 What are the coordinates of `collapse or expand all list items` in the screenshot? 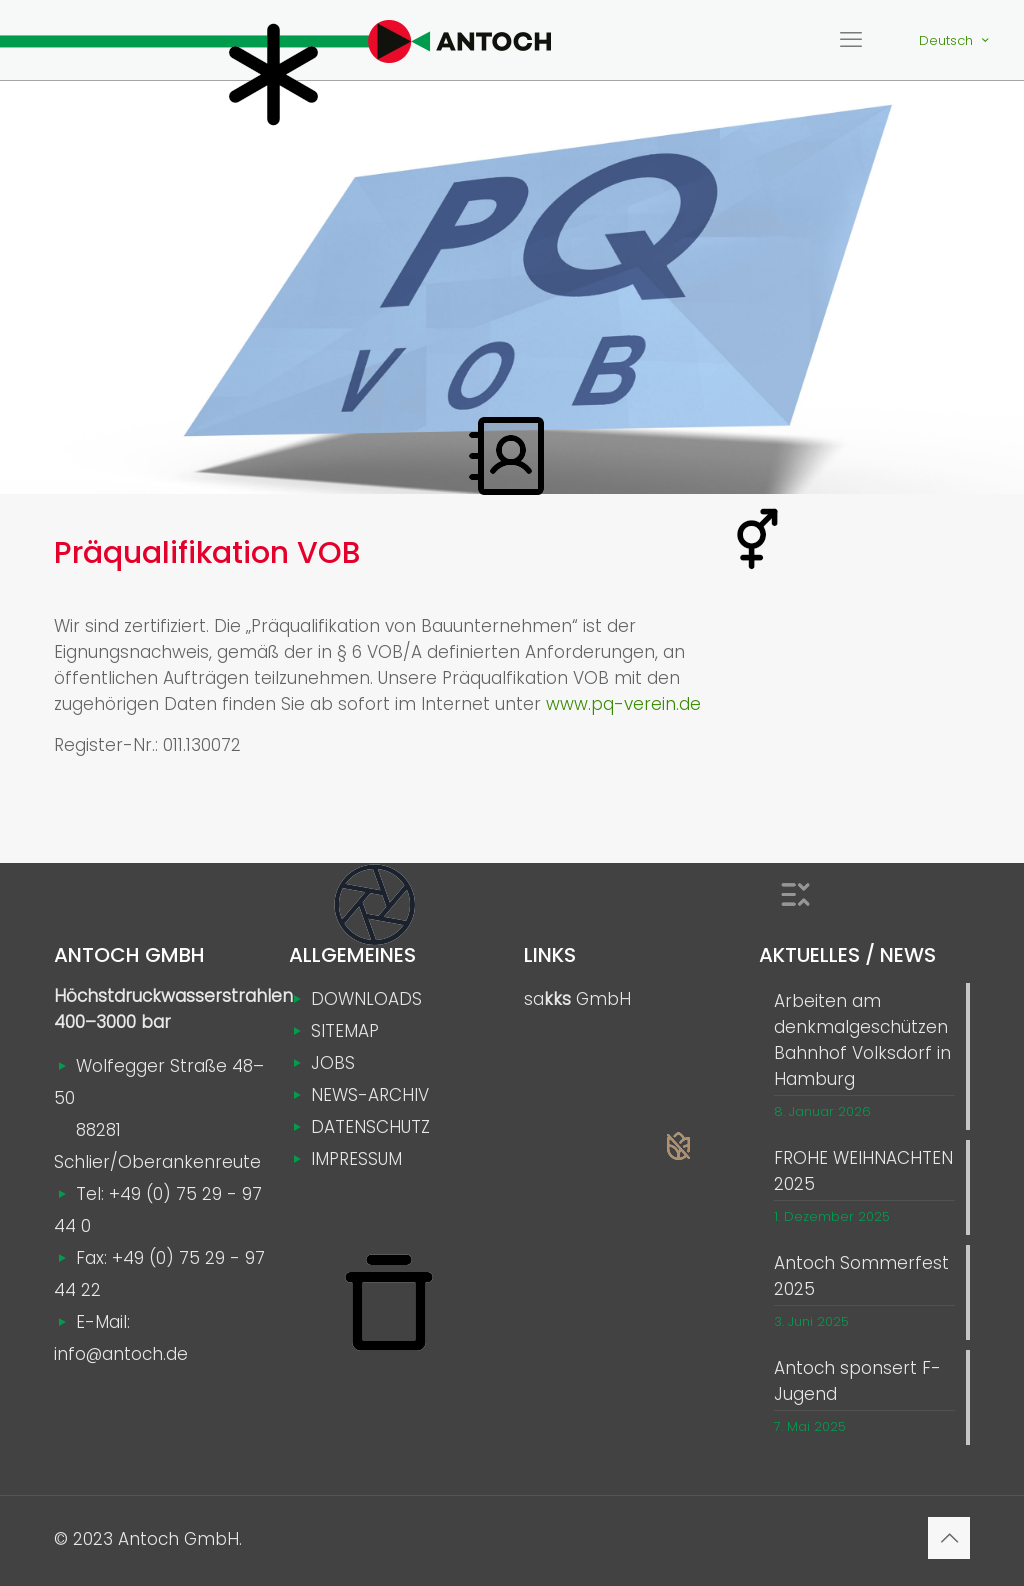 It's located at (795, 894).